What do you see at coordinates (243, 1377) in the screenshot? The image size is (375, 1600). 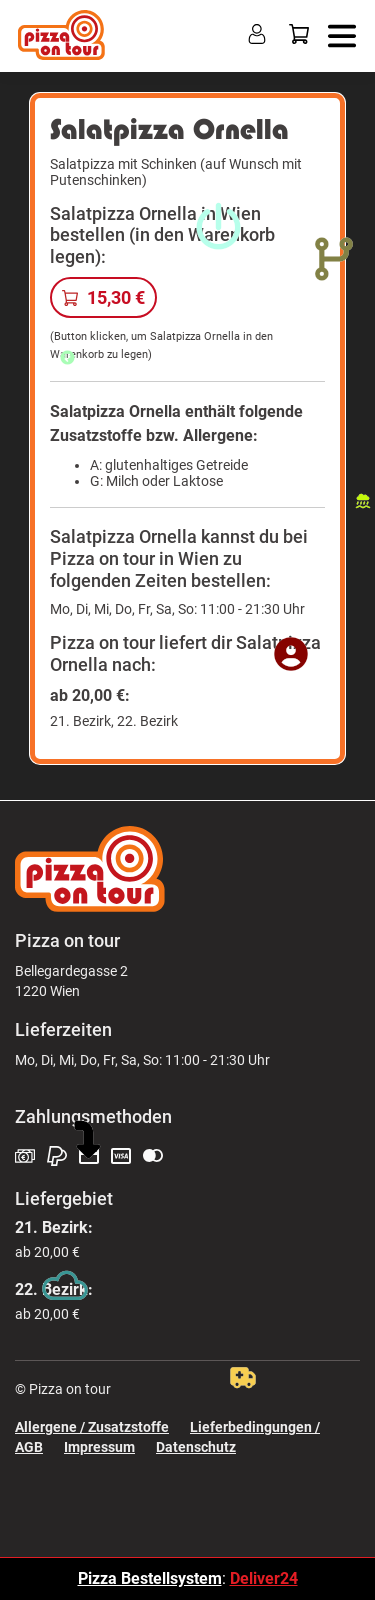 I see `request emergency medical services` at bounding box center [243, 1377].